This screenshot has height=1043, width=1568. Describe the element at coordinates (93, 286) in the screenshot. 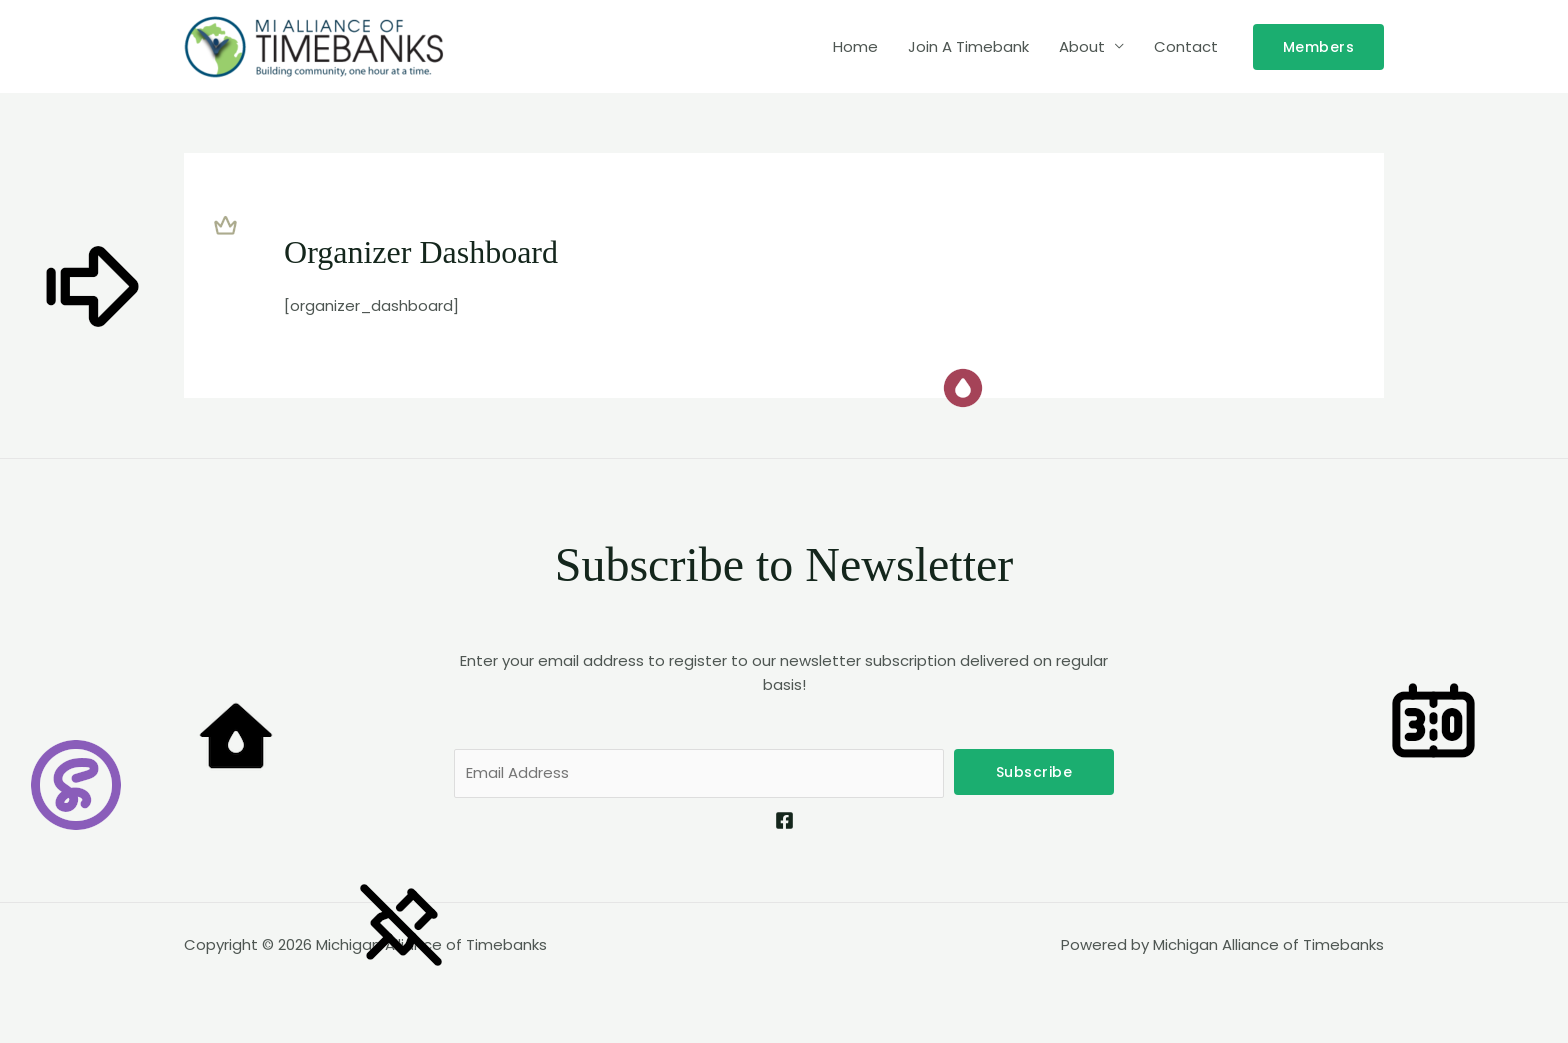

I see `go to next step or page` at that location.